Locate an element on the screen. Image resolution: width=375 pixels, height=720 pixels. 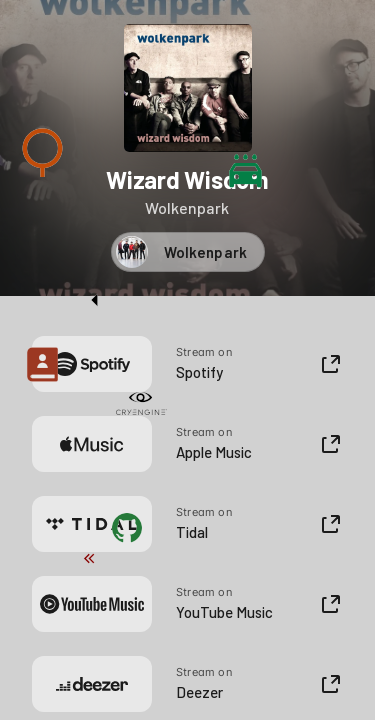
view project on GitHub is located at coordinates (127, 528).